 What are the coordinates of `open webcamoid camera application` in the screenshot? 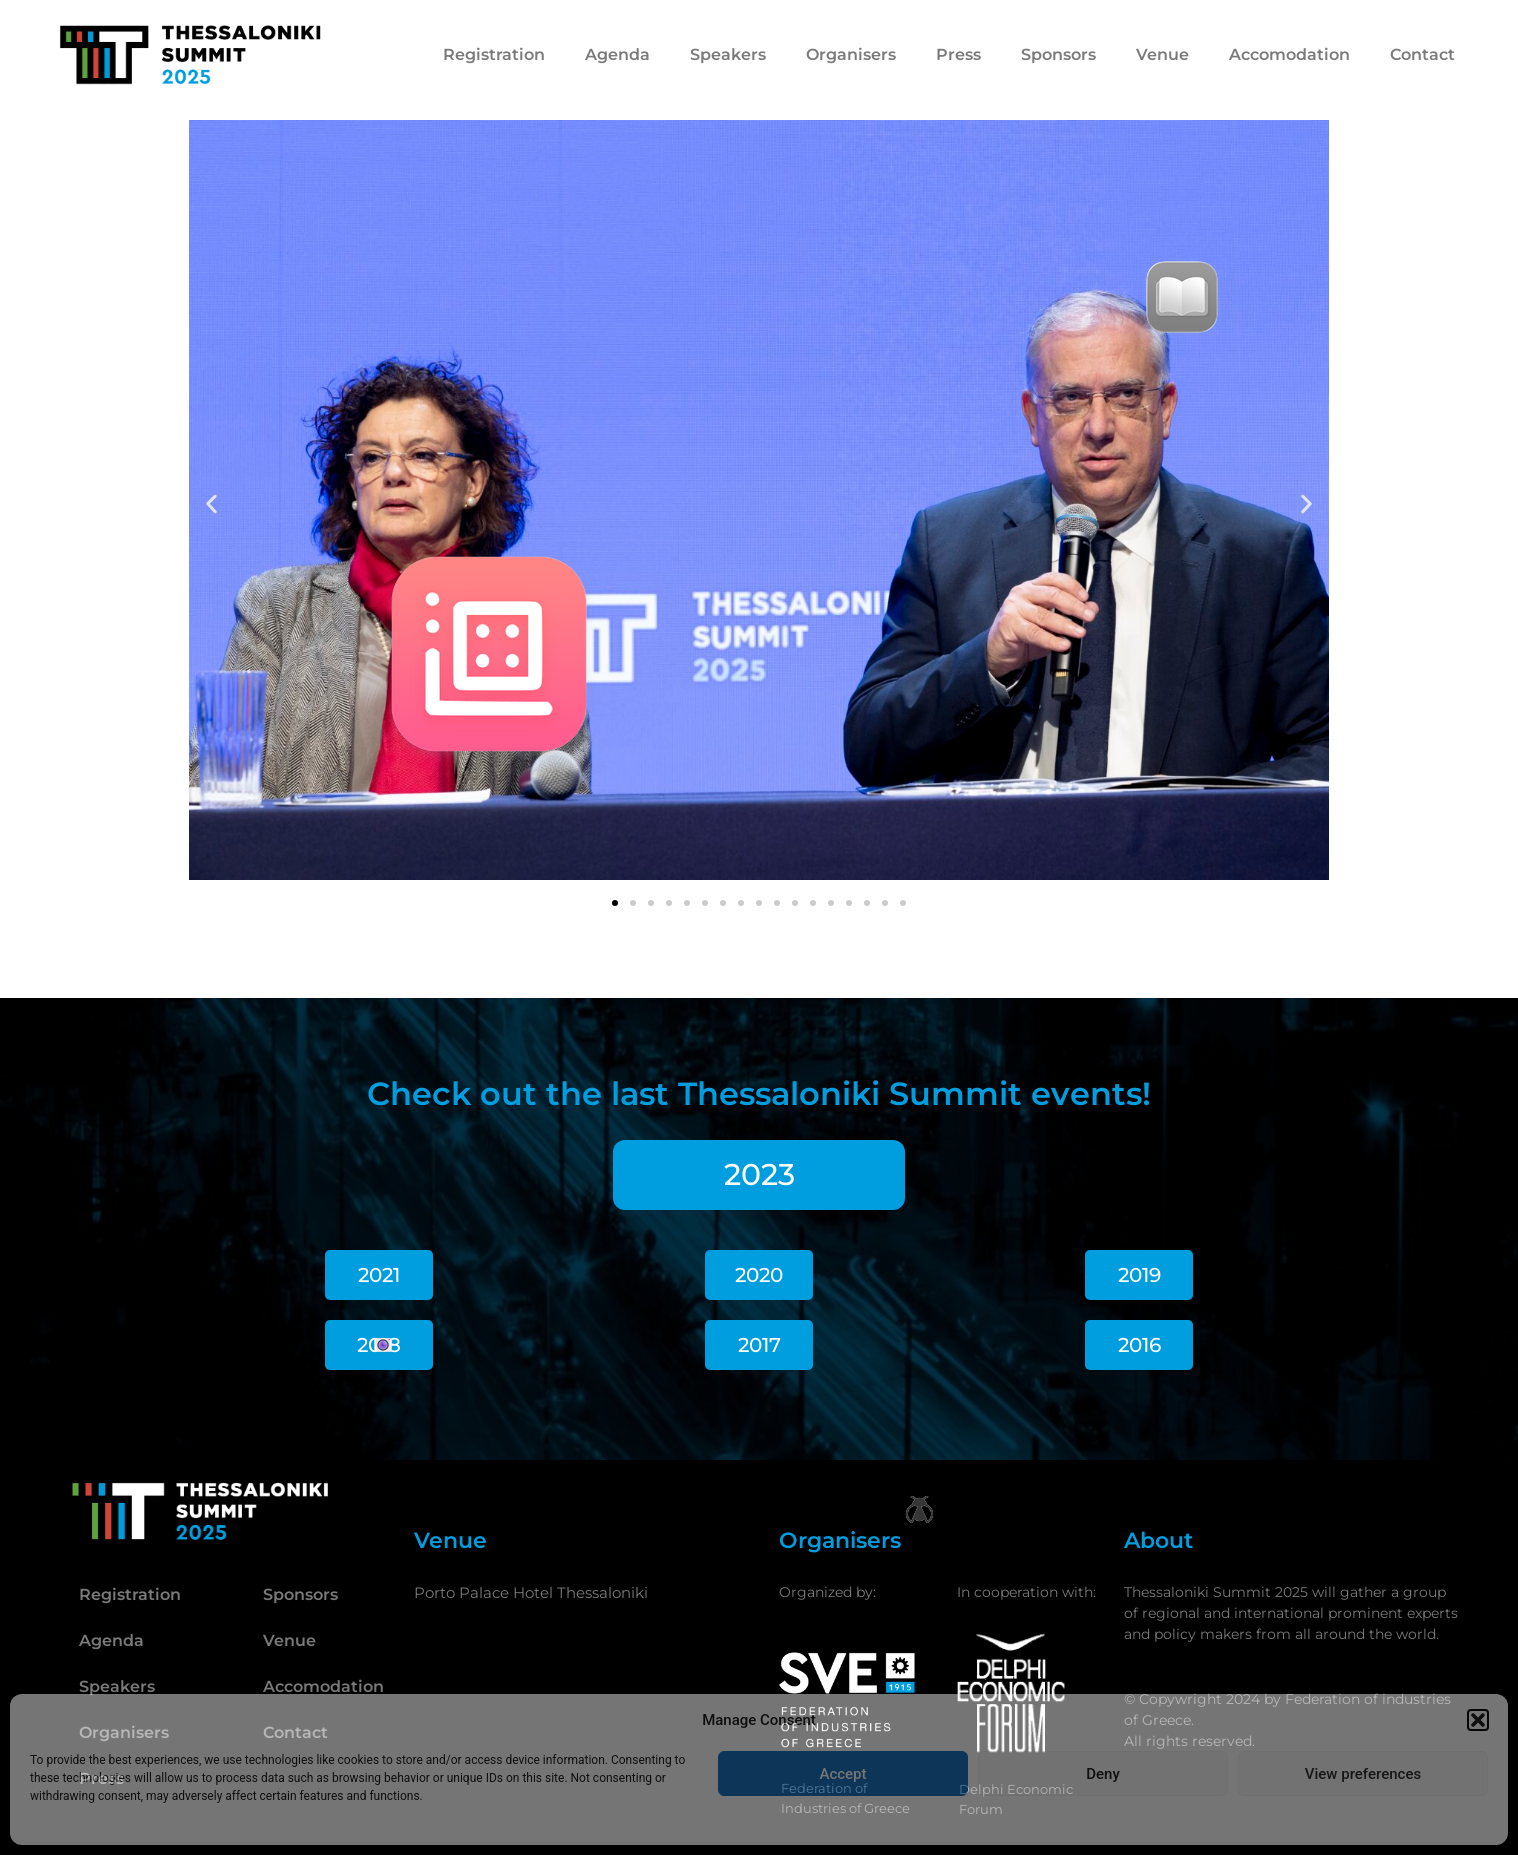 It's located at (383, 1345).